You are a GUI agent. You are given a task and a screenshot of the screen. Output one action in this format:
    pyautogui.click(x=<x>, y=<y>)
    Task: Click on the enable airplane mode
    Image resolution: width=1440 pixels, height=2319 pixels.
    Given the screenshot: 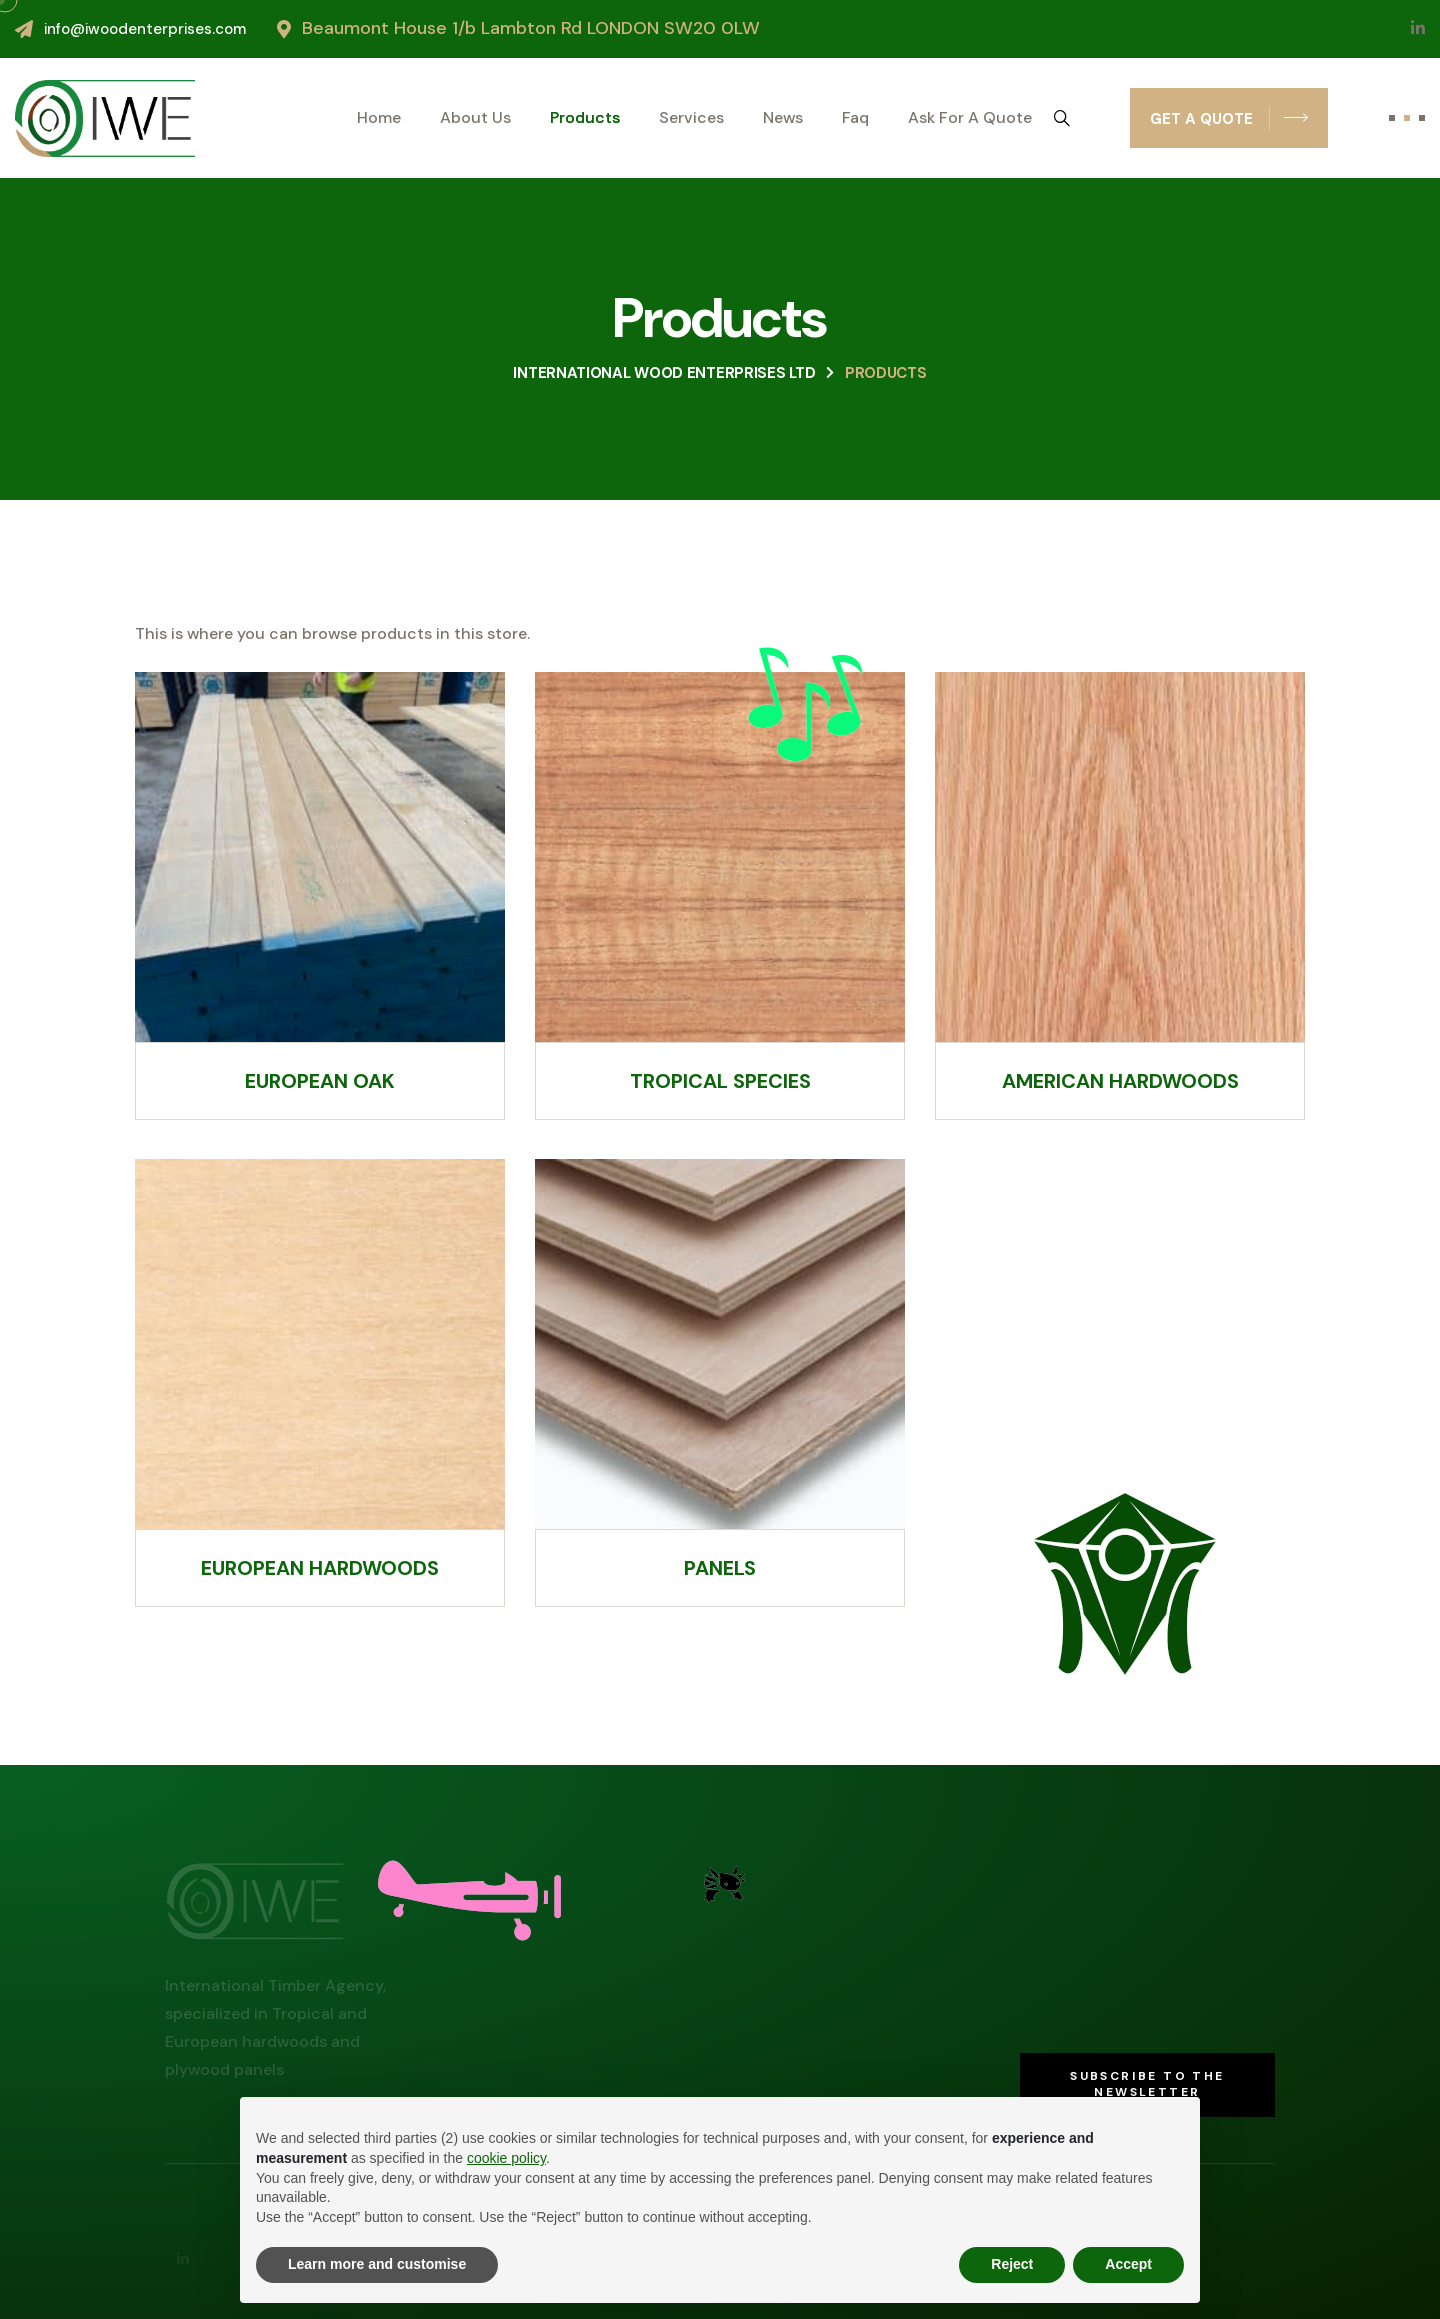 What is the action you would take?
    pyautogui.click(x=469, y=1900)
    